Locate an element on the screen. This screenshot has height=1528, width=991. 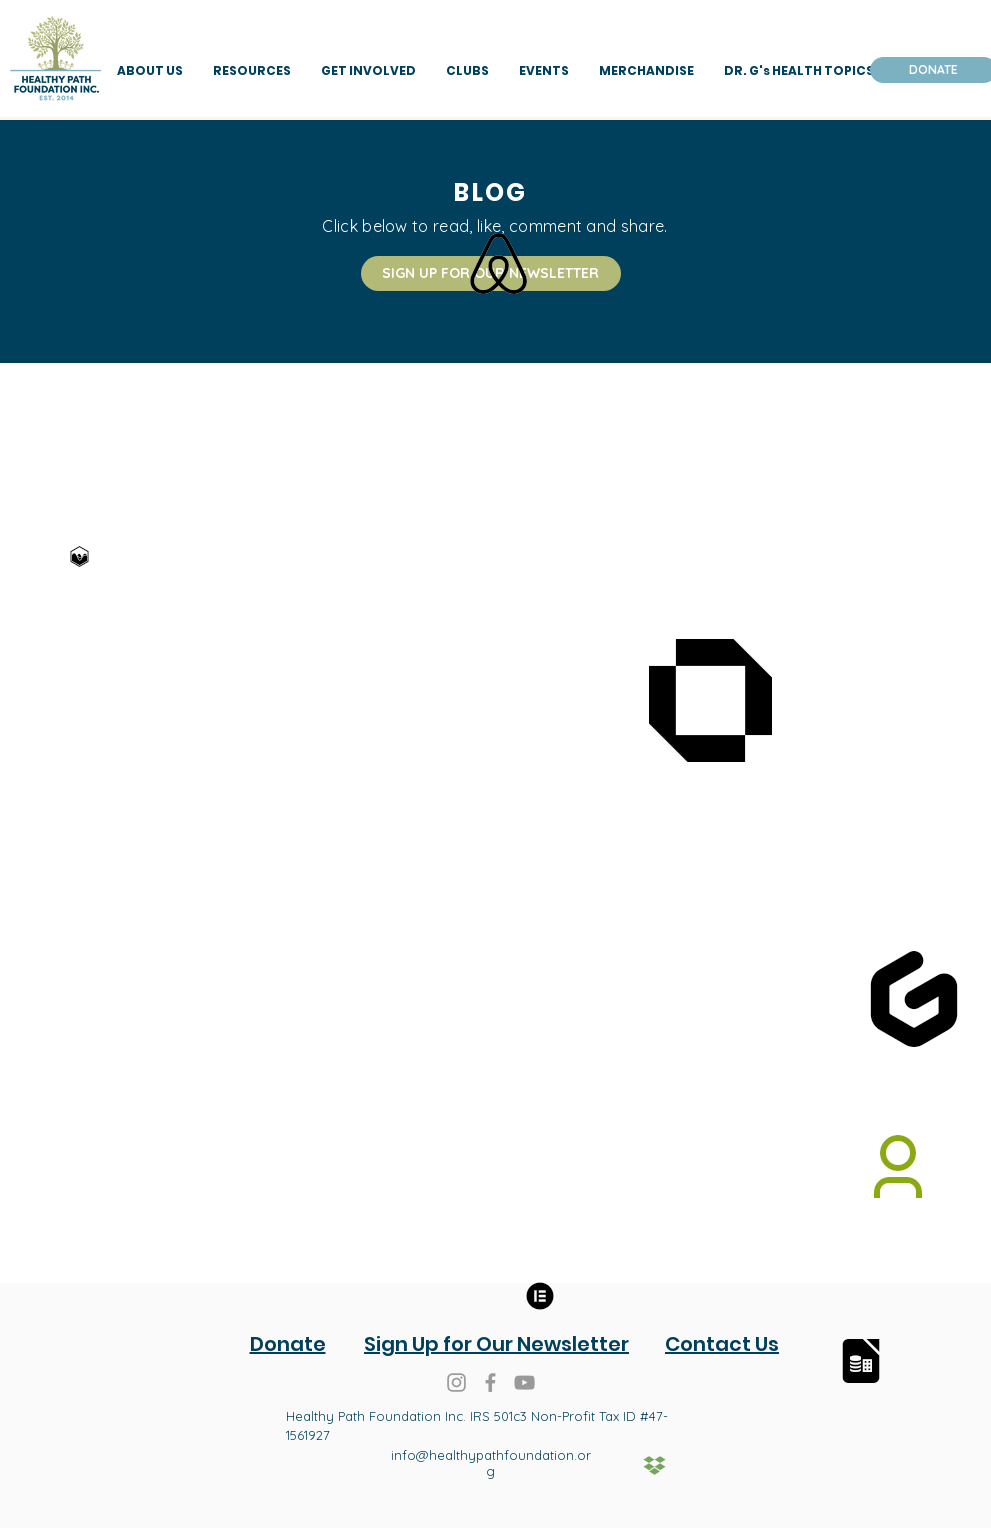
open Dropbox cloud storage is located at coordinates (654, 1465).